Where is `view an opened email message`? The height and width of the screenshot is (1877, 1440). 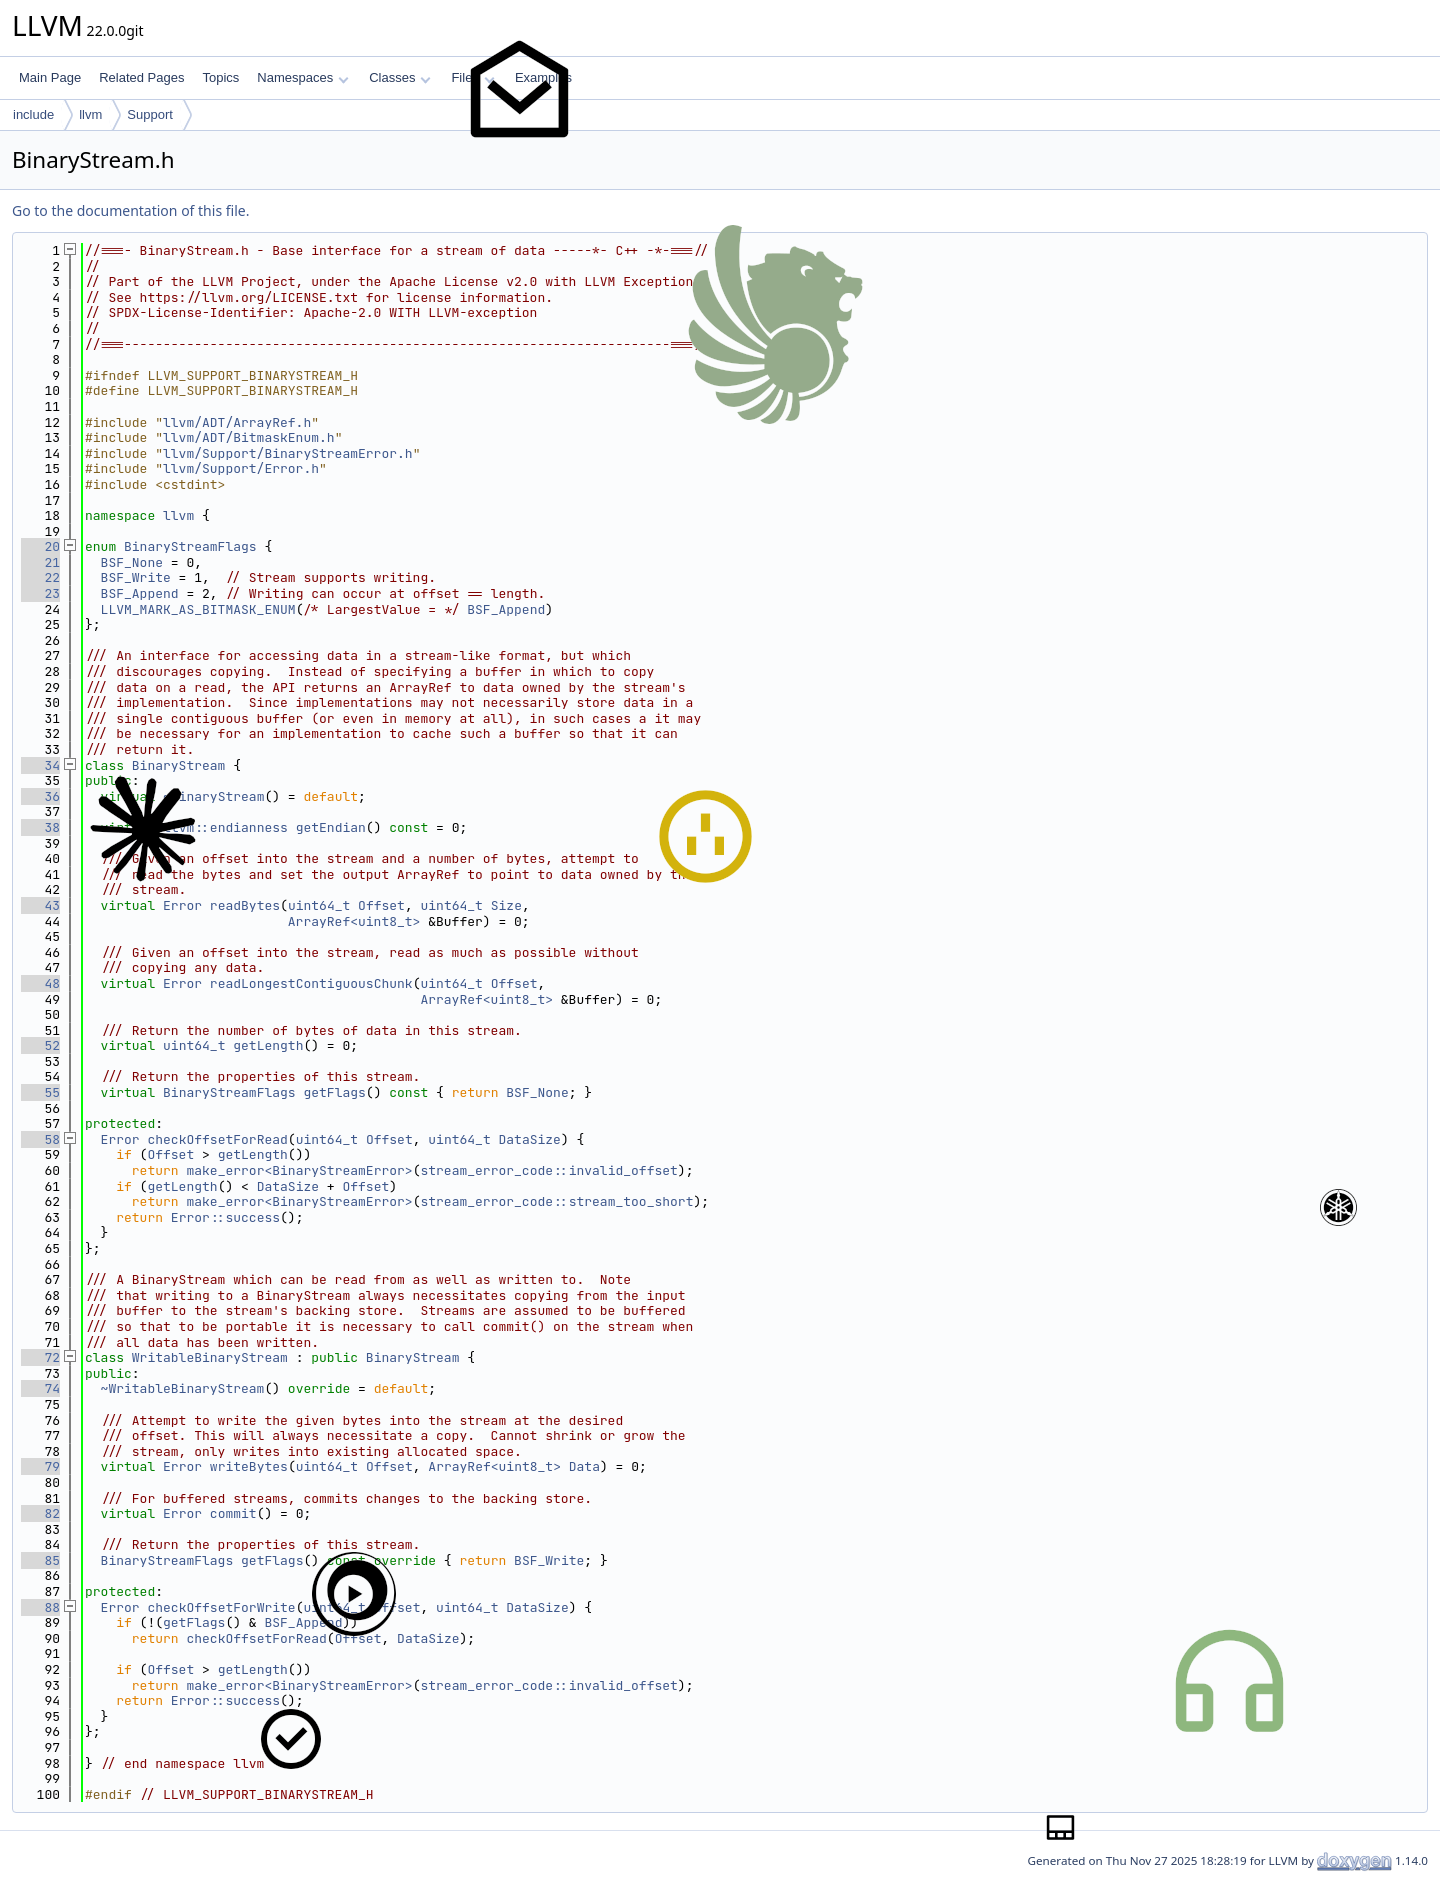 view an opened email message is located at coordinates (519, 93).